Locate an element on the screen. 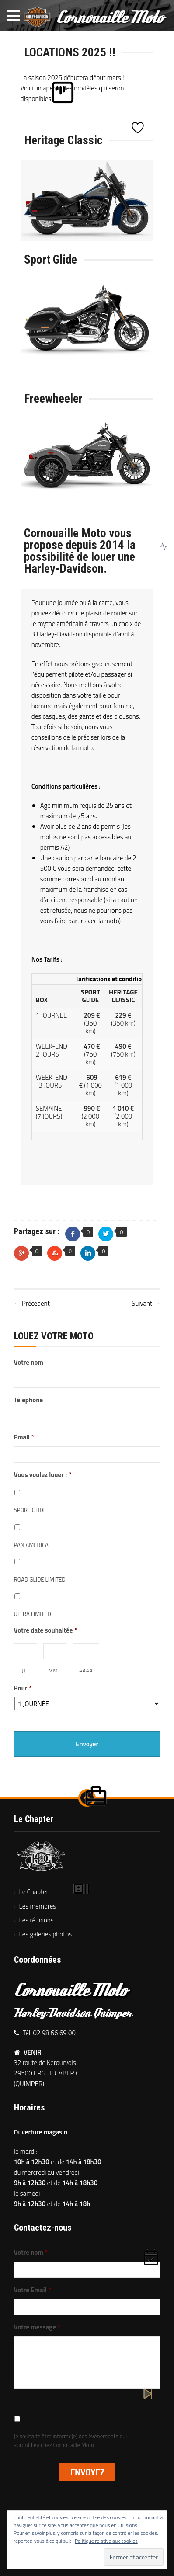  access travel documents or itinerary is located at coordinates (96, 1796).